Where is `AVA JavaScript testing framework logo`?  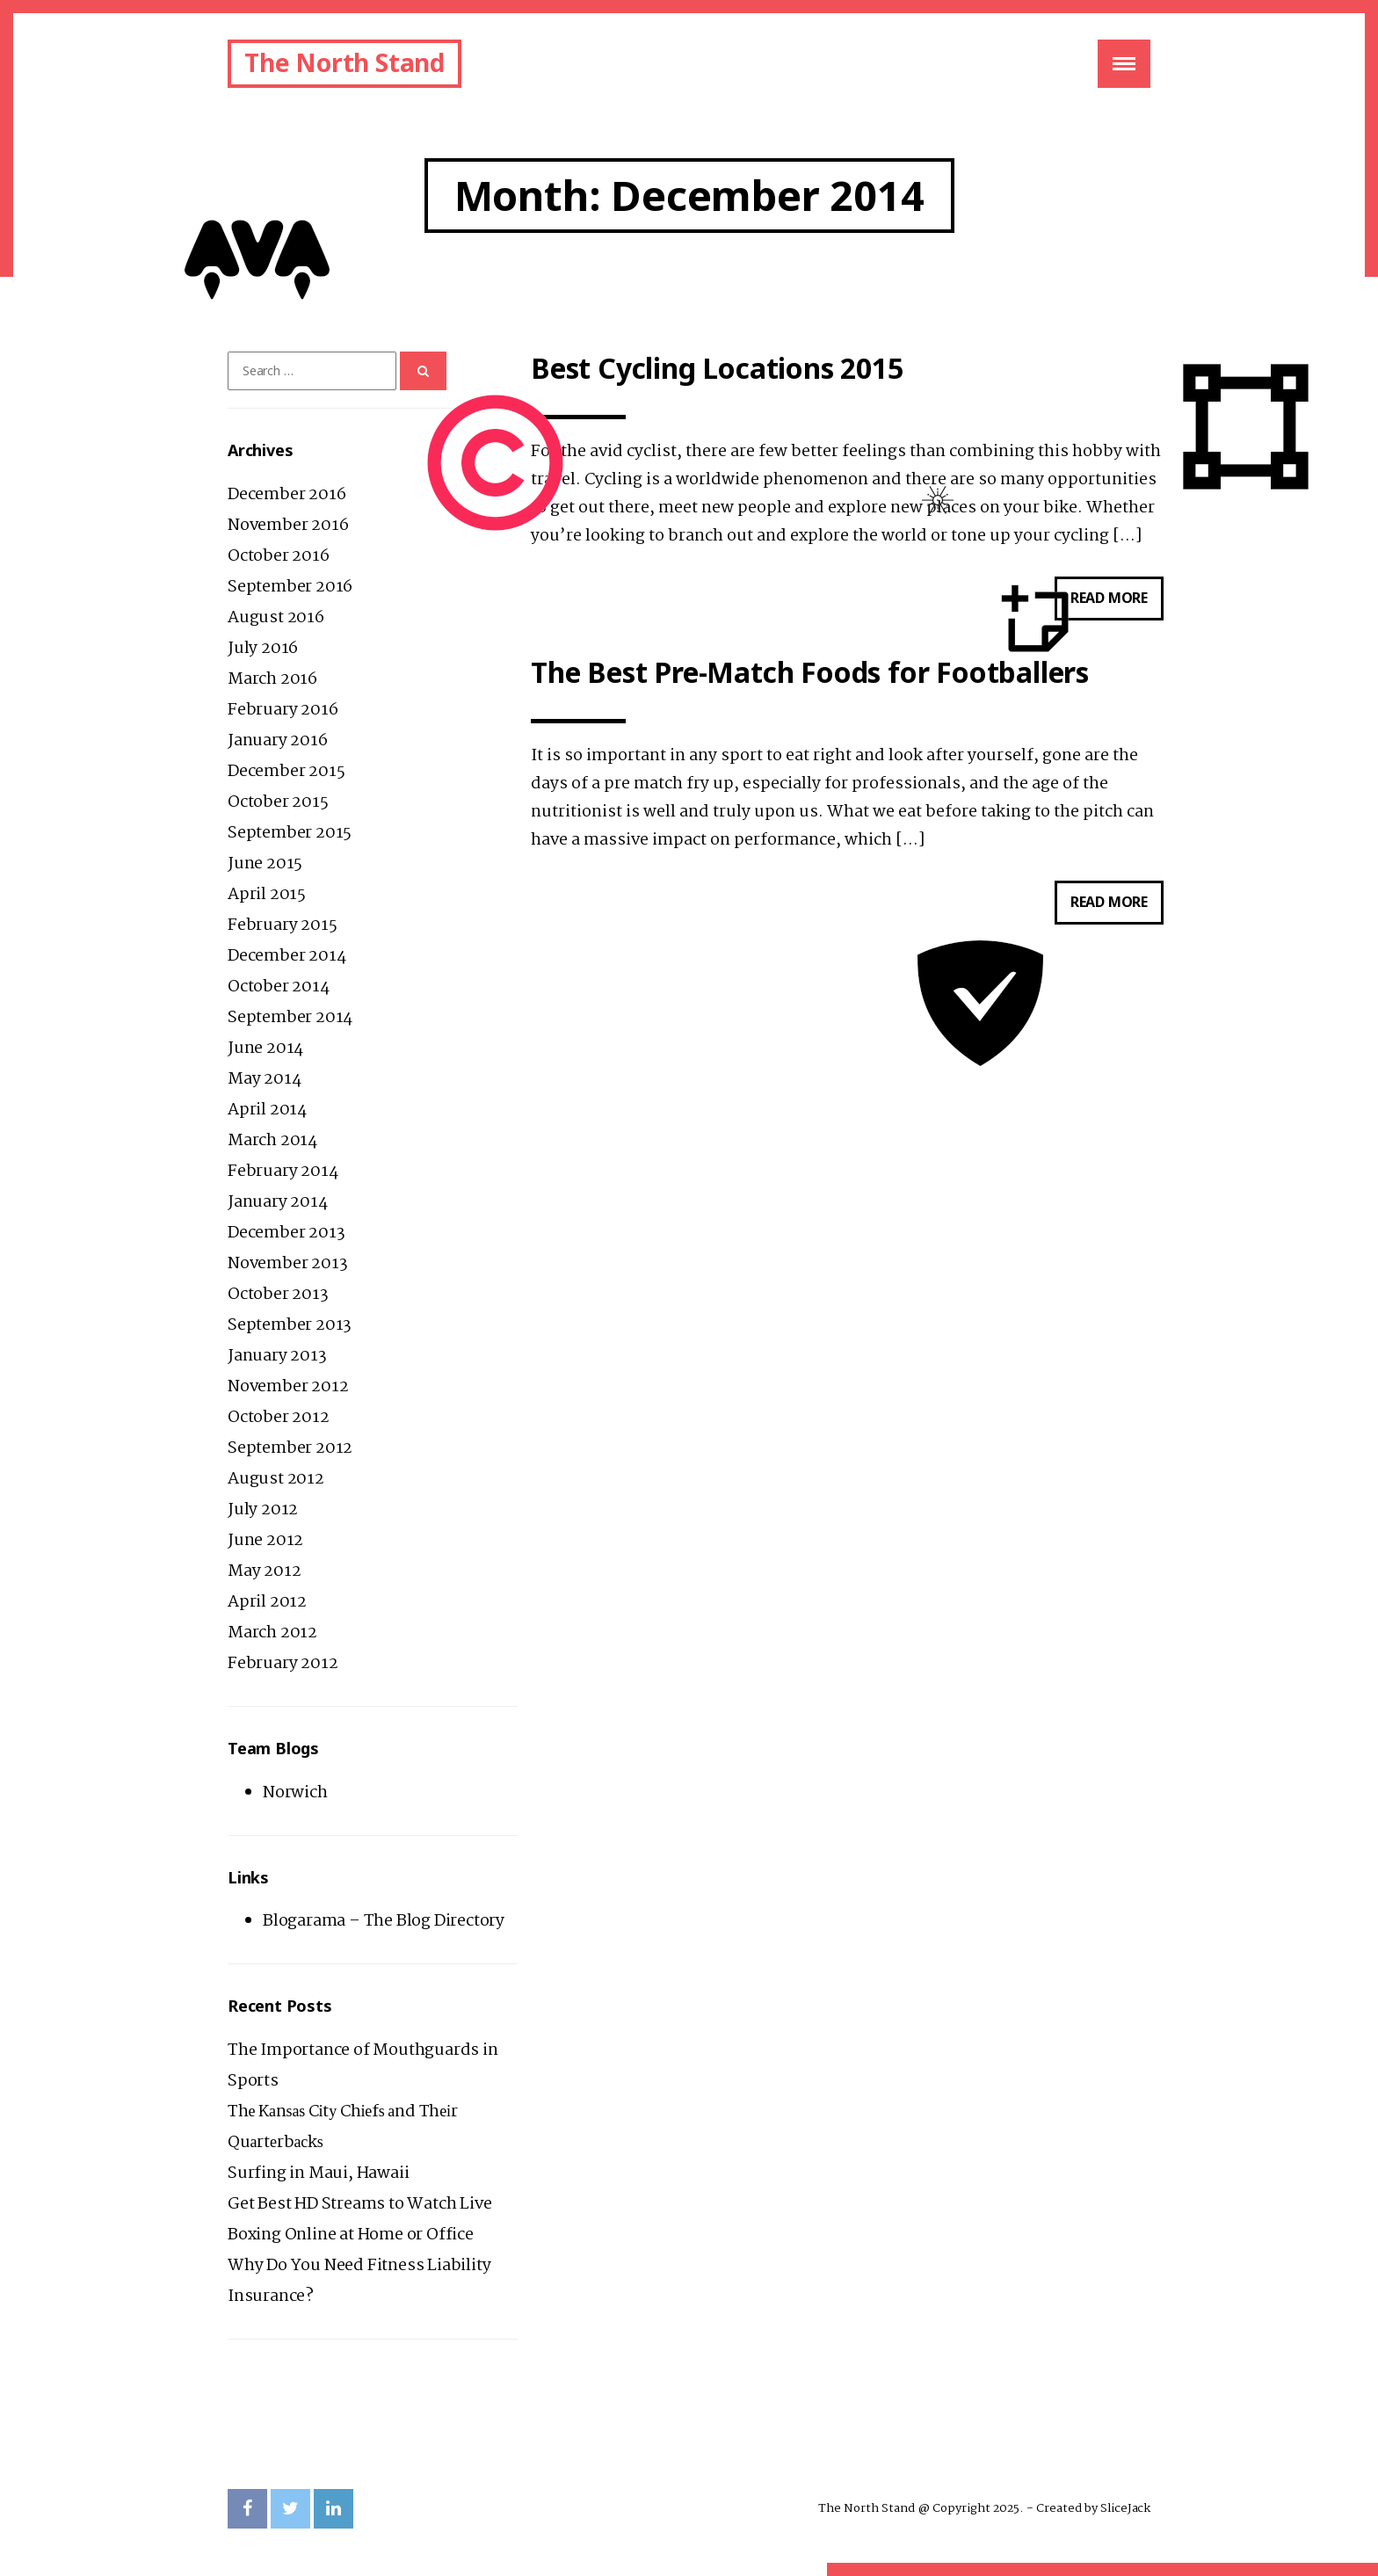 AVA JavaScript testing framework logo is located at coordinates (257, 259).